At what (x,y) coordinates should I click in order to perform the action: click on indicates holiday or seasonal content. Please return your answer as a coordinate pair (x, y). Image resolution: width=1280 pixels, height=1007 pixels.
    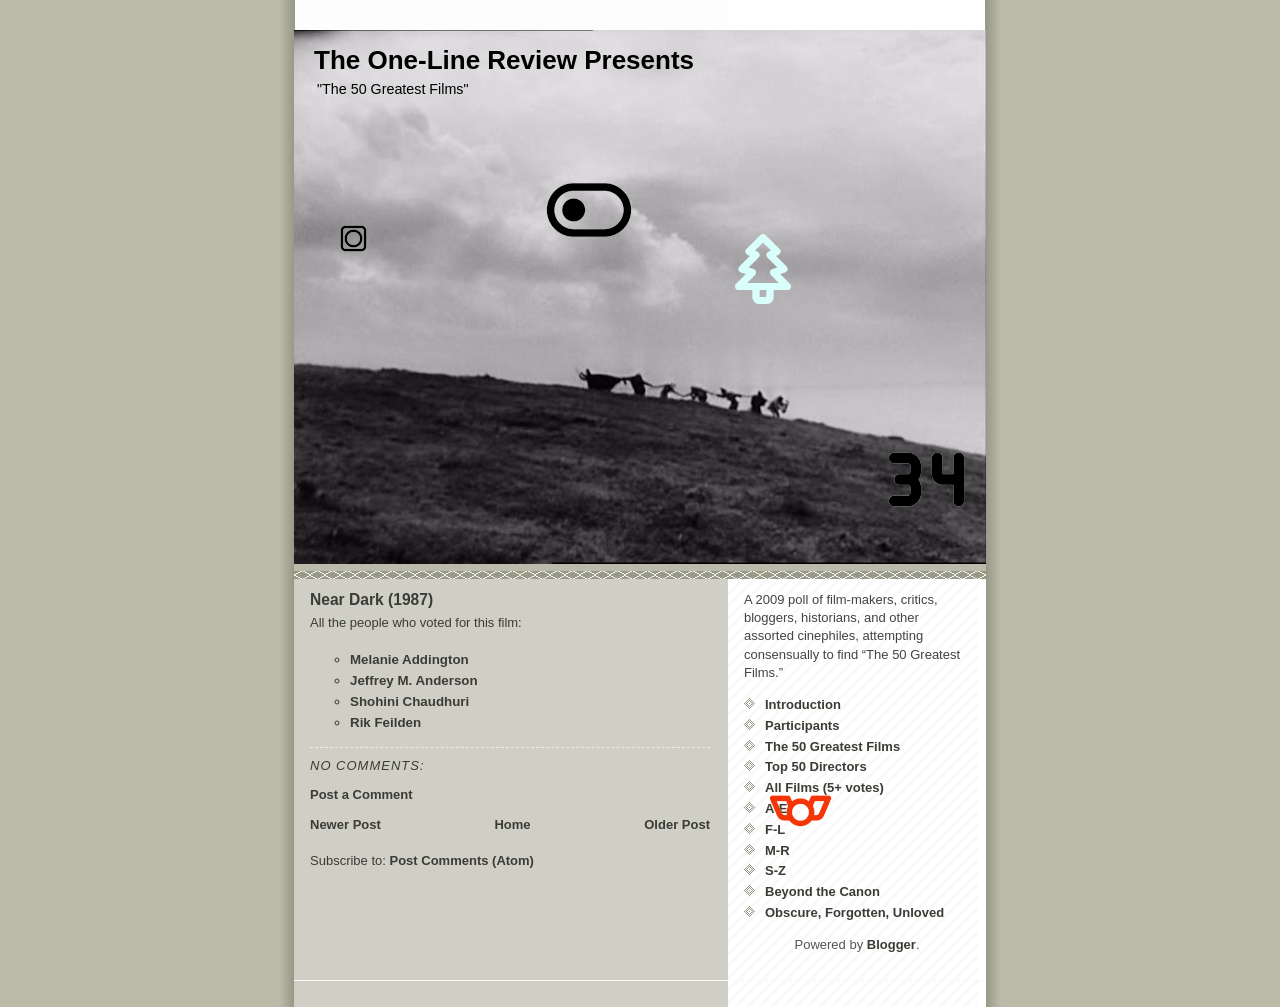
    Looking at the image, I should click on (763, 269).